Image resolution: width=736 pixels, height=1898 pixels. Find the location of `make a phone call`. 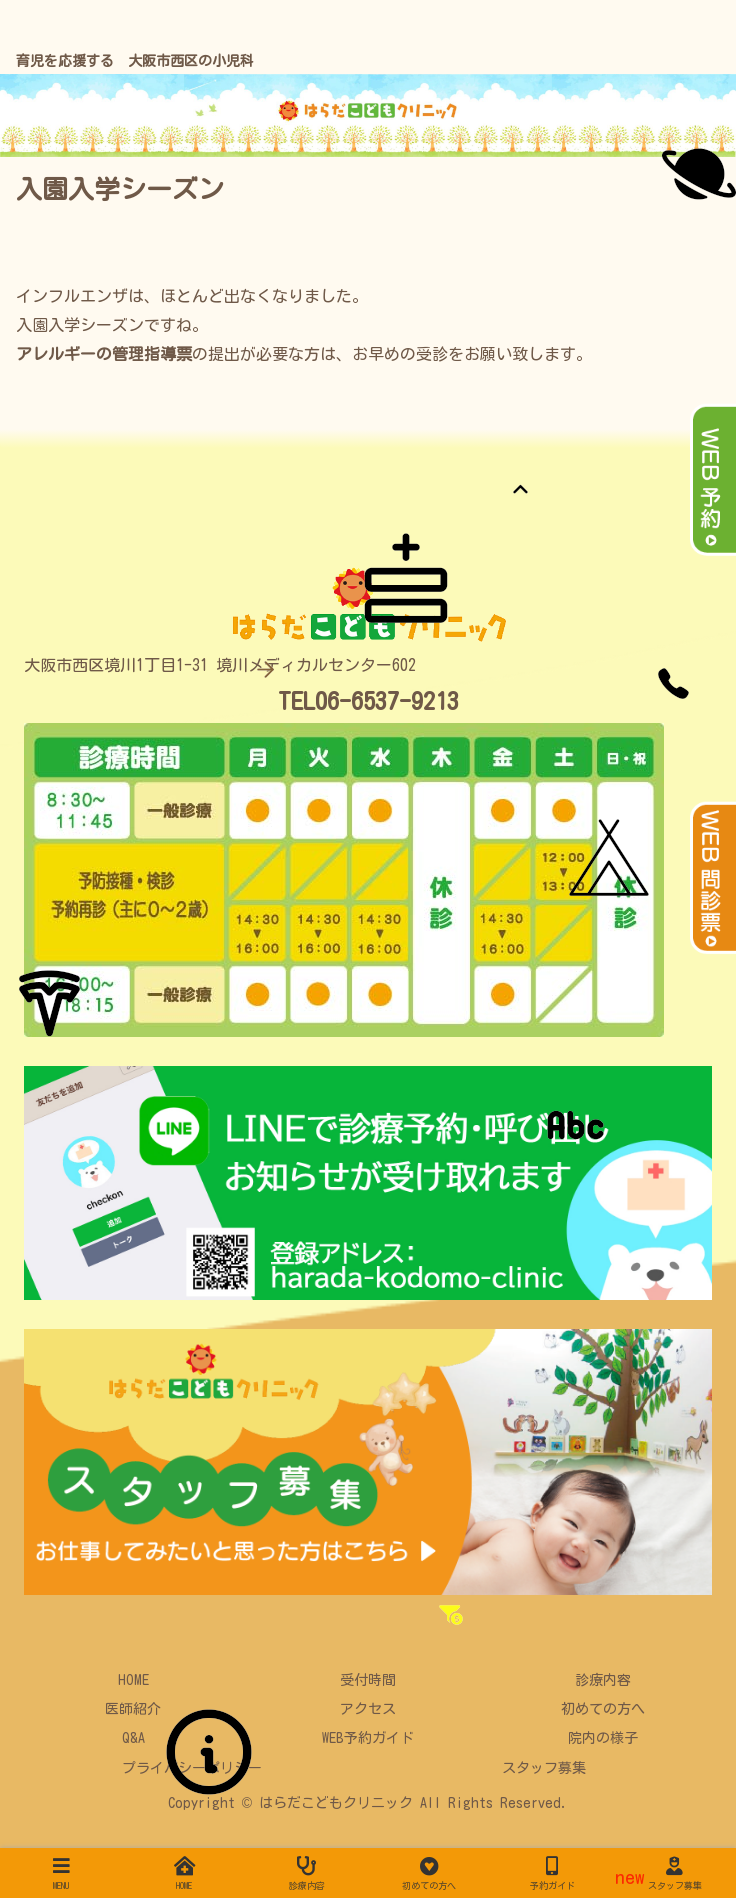

make a phone call is located at coordinates (673, 683).